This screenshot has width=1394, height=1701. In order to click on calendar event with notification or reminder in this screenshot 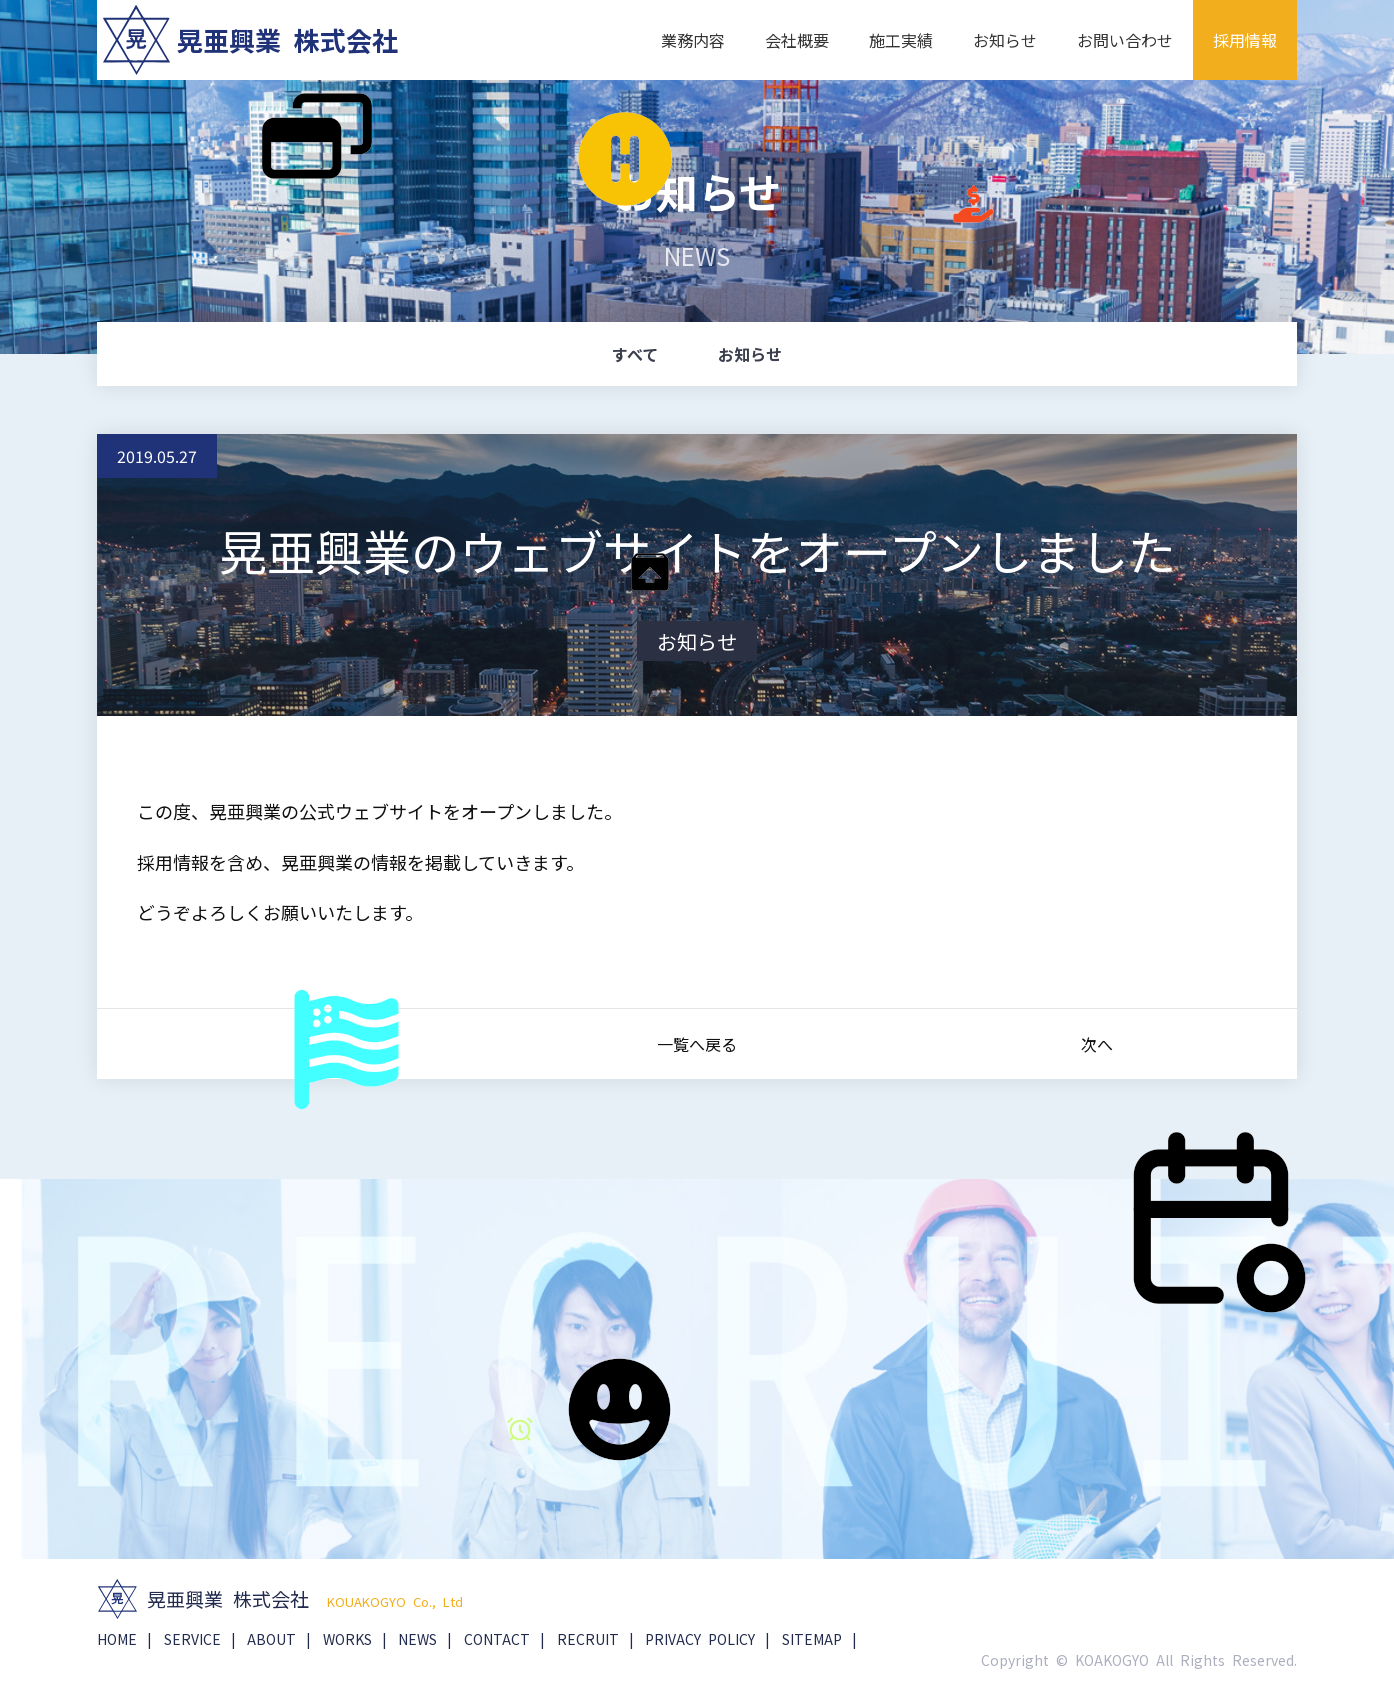, I will do `click(1211, 1218)`.